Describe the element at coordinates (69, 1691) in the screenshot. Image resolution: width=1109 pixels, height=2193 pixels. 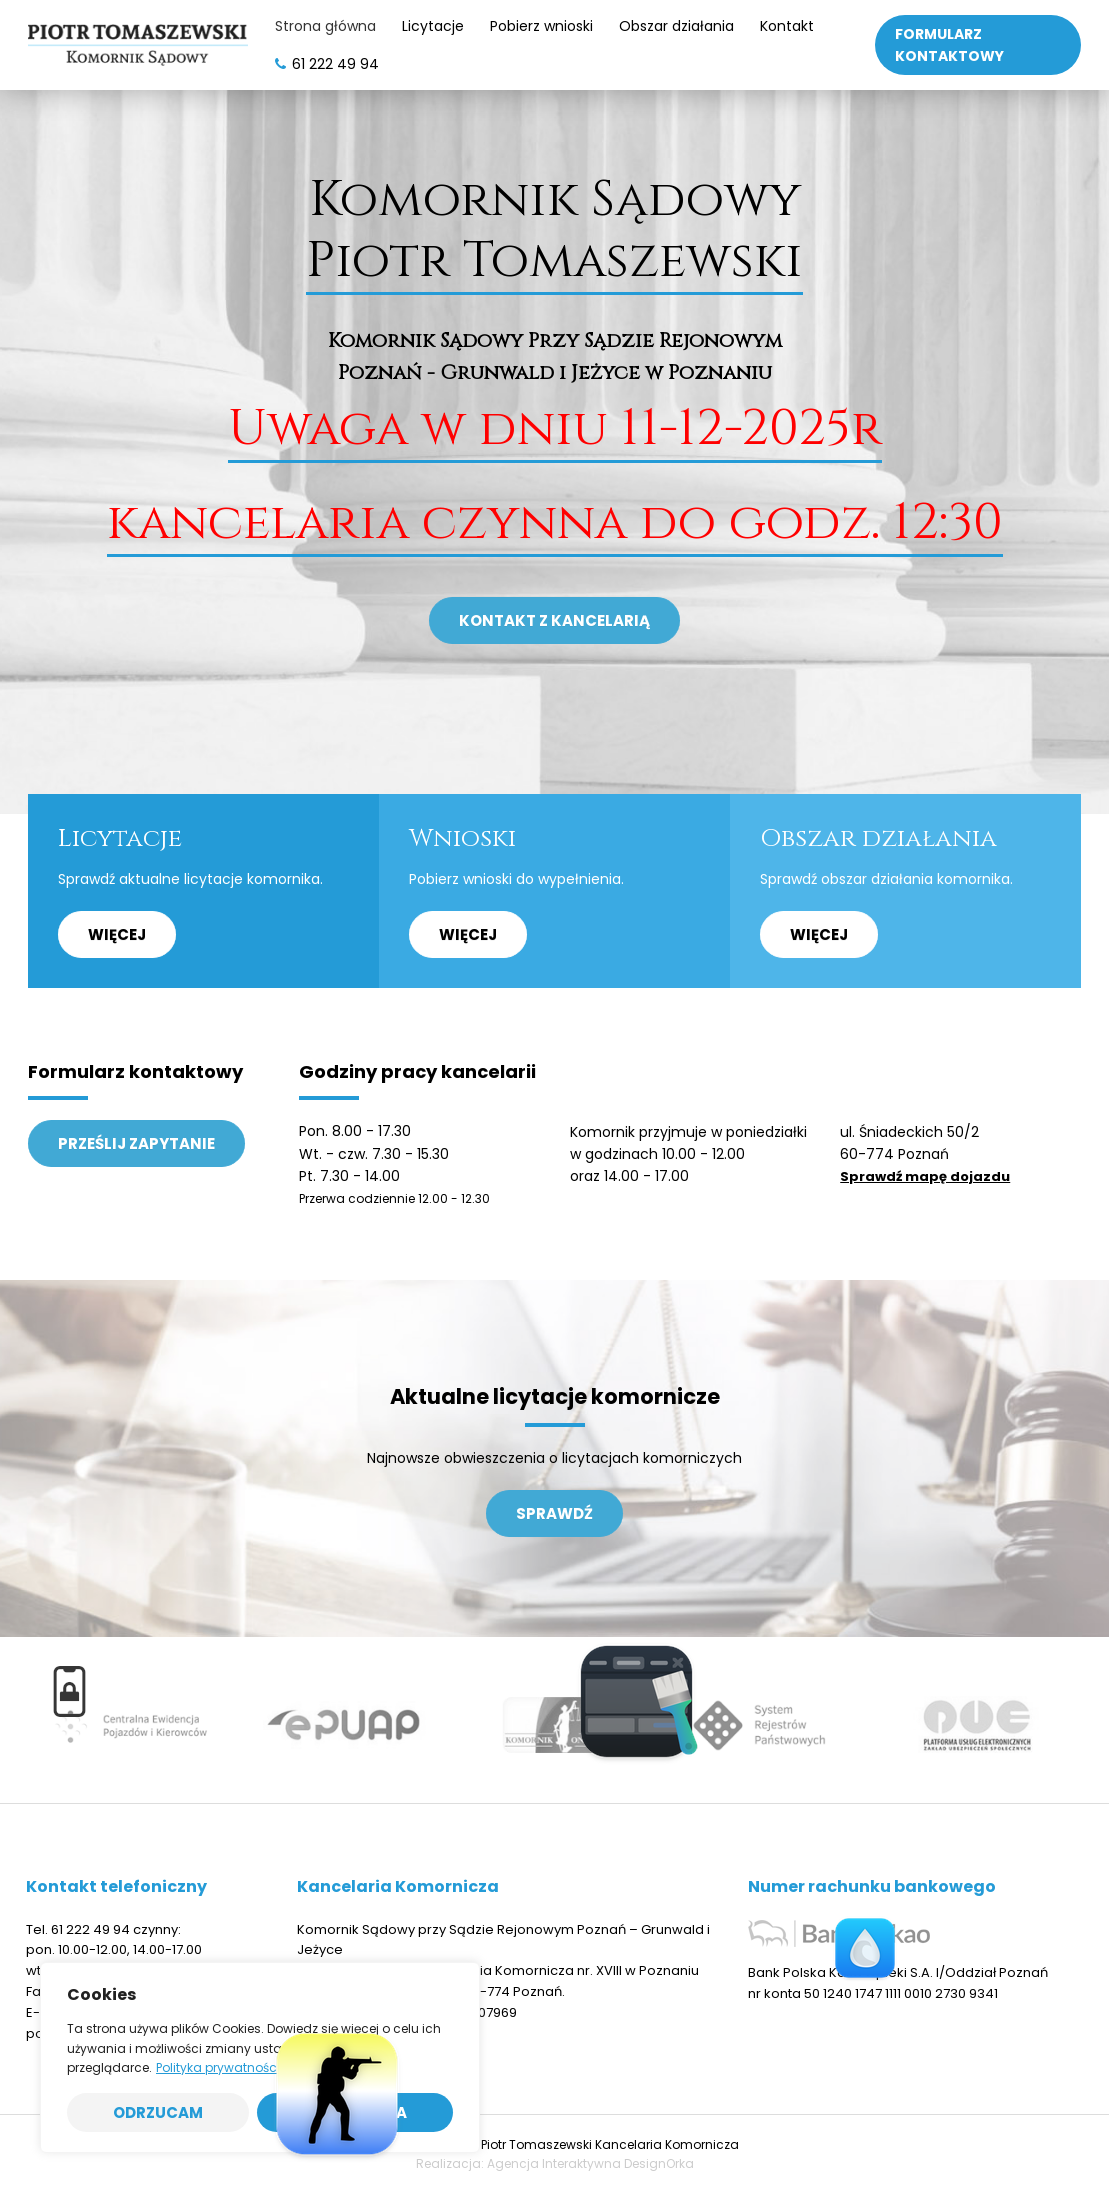
I see `device is locked or secured` at that location.